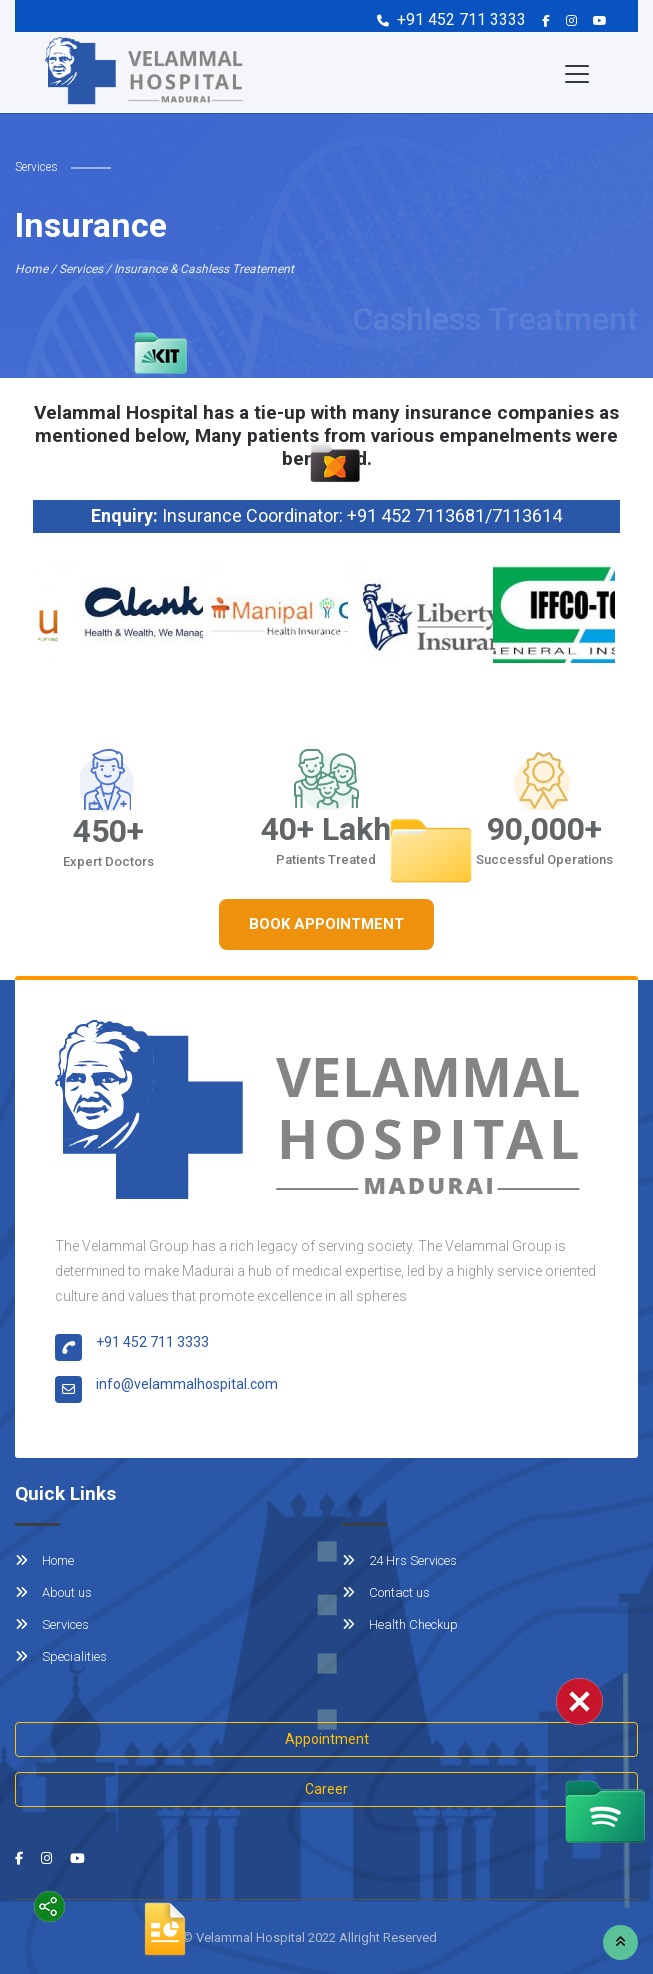  Describe the element at coordinates (160, 354) in the screenshot. I see `open KIT (Karlsruhe Institute of Technology) project folder` at that location.